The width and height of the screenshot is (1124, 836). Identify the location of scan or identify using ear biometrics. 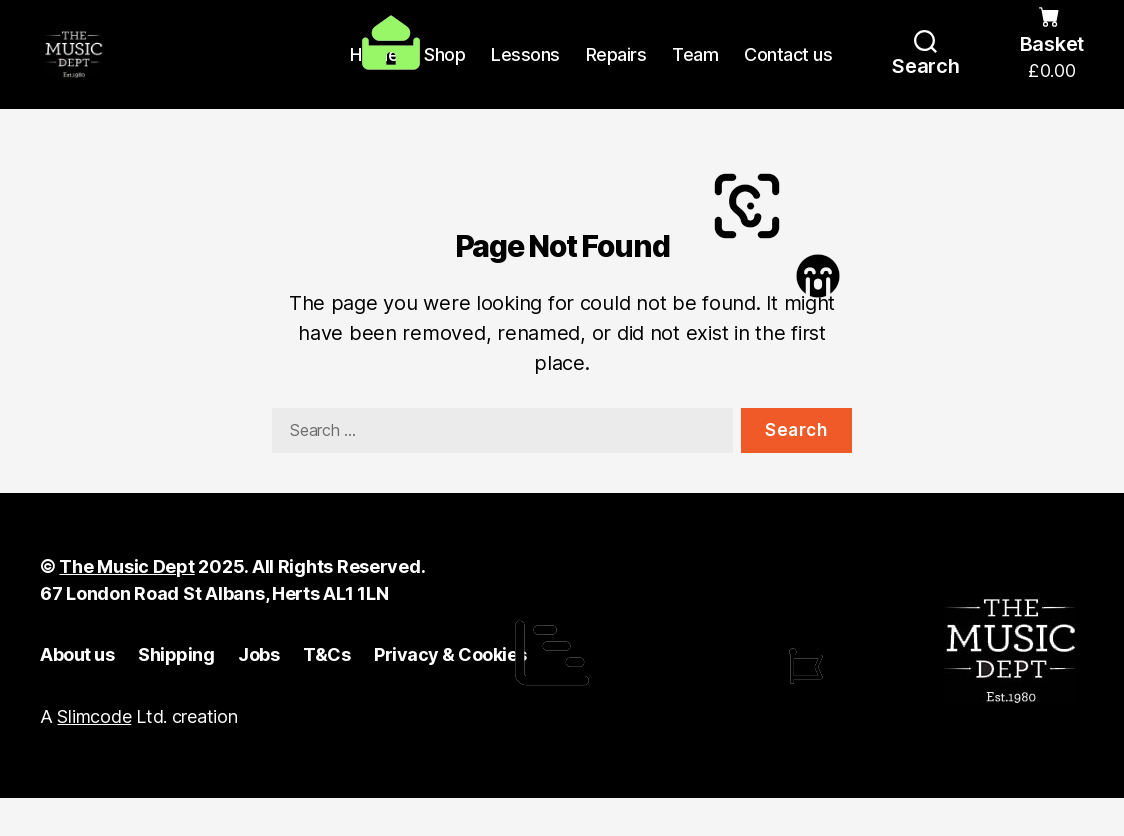
(747, 206).